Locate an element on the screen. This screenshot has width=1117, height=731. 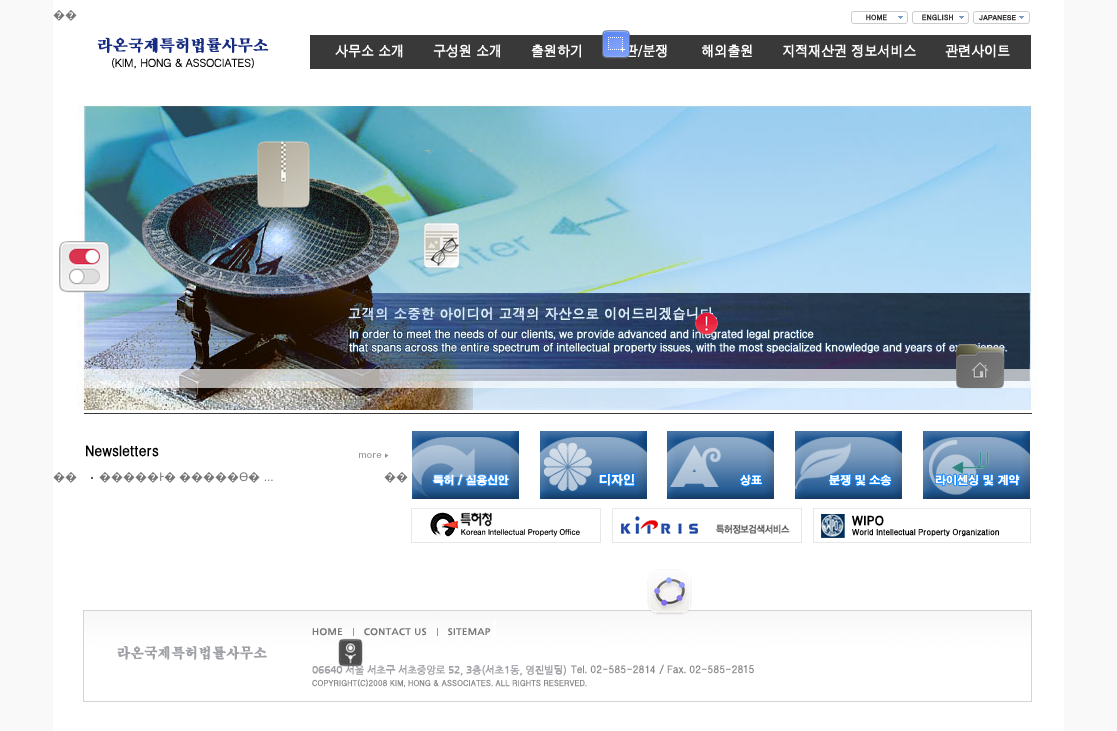
open the documents app is located at coordinates (441, 245).